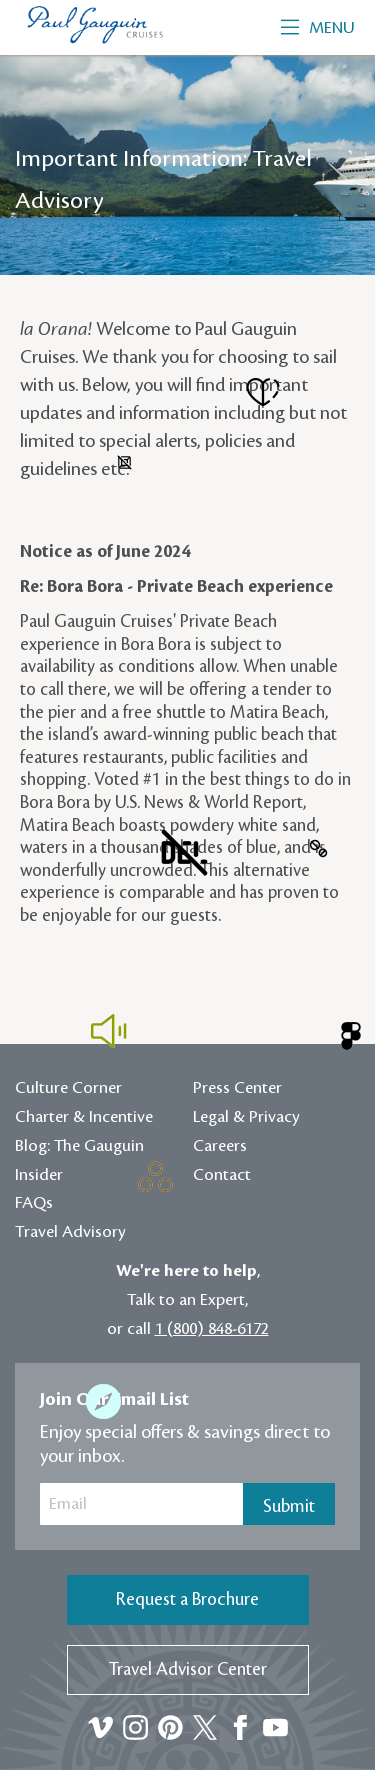  I want to click on open figma design file, so click(350, 1035).